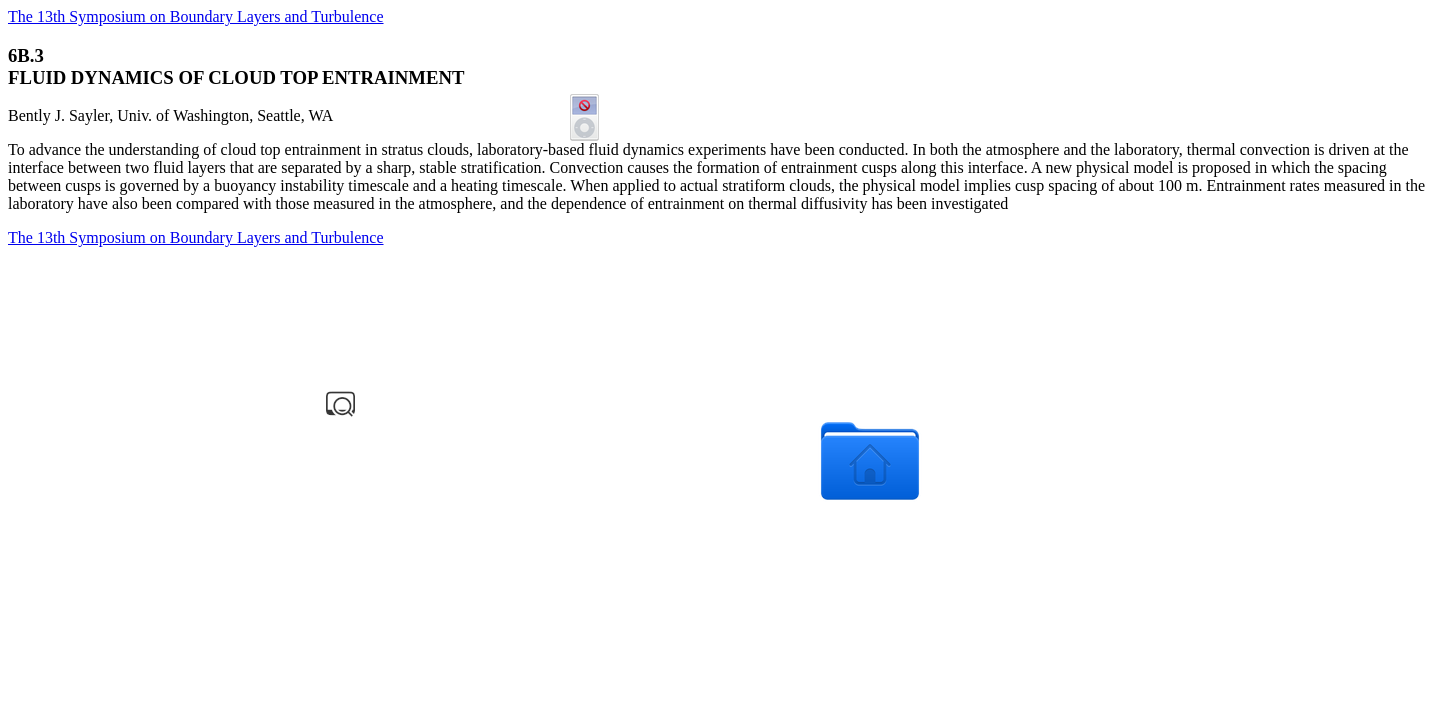  I want to click on open your home folder, so click(870, 461).